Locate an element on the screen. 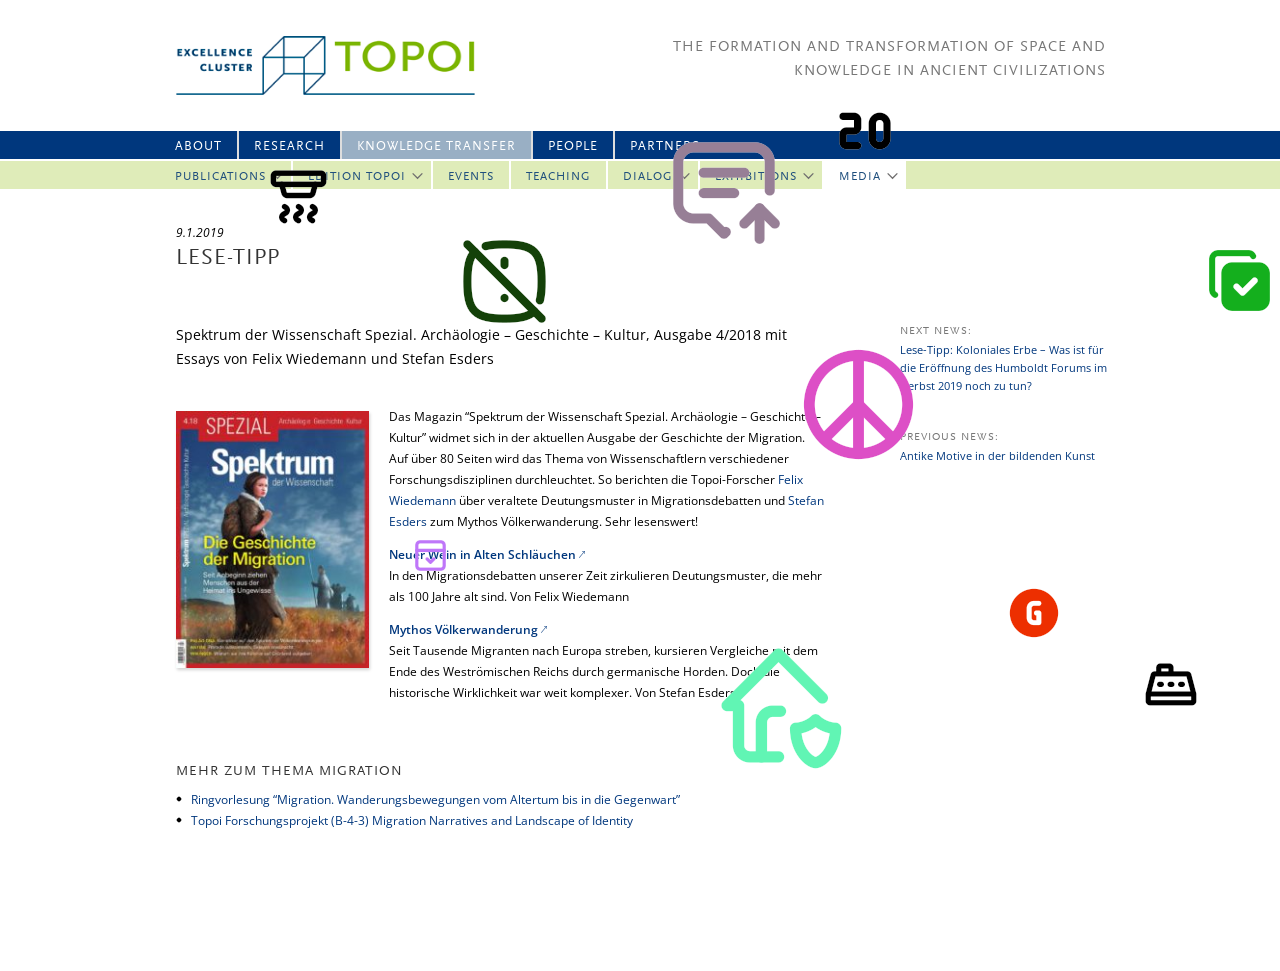 The image size is (1280, 971). disable or mute alert notifications is located at coordinates (504, 281).